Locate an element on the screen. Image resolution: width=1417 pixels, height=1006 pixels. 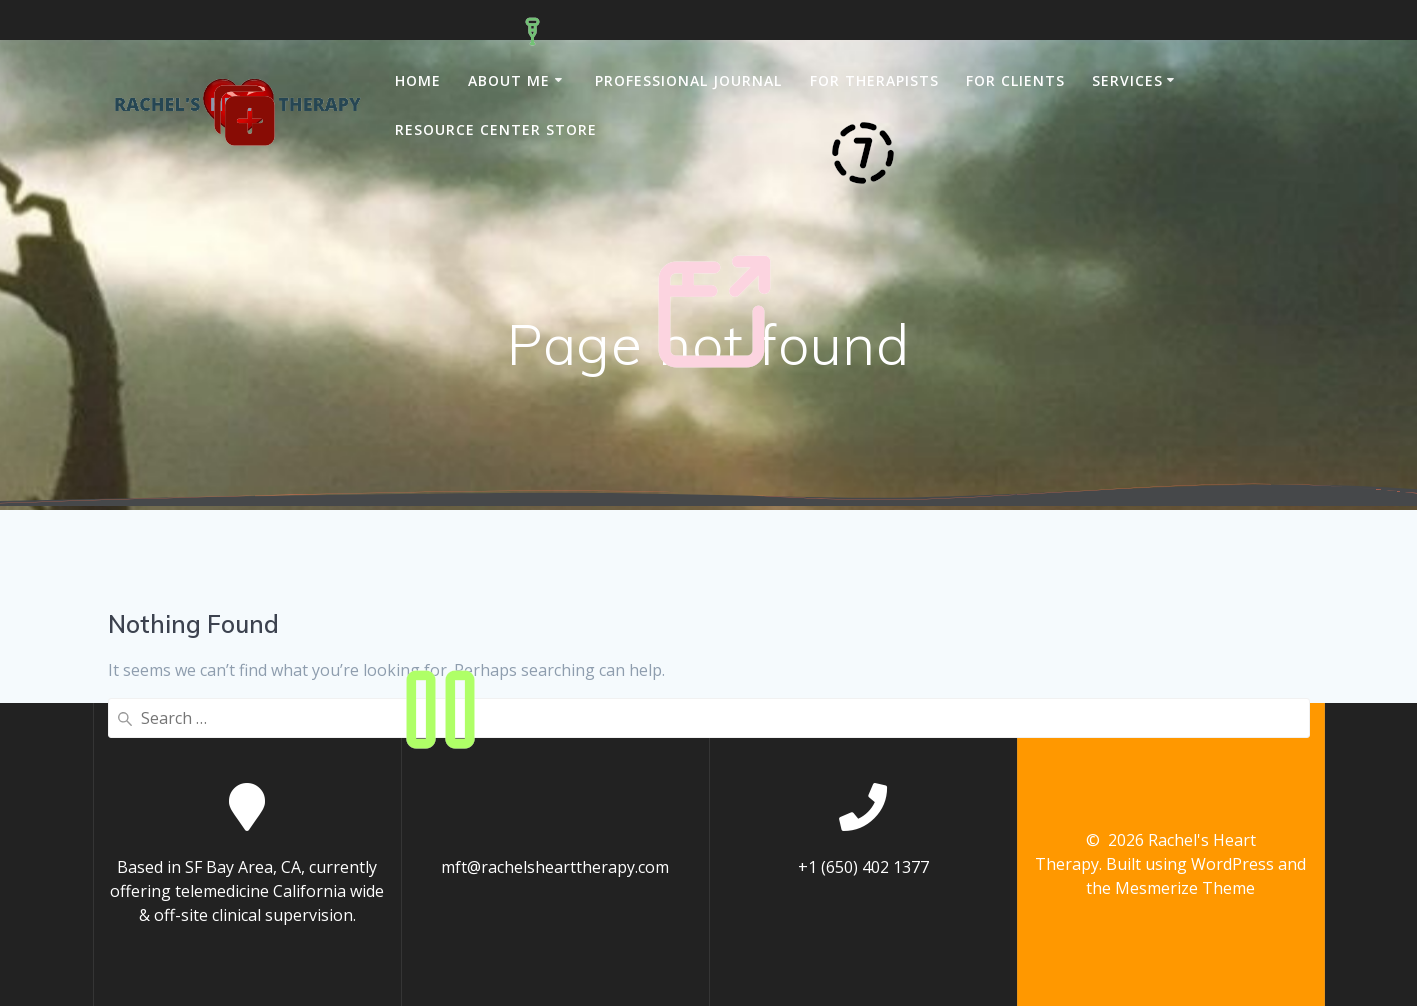
duplicate or copy an item is located at coordinates (244, 115).